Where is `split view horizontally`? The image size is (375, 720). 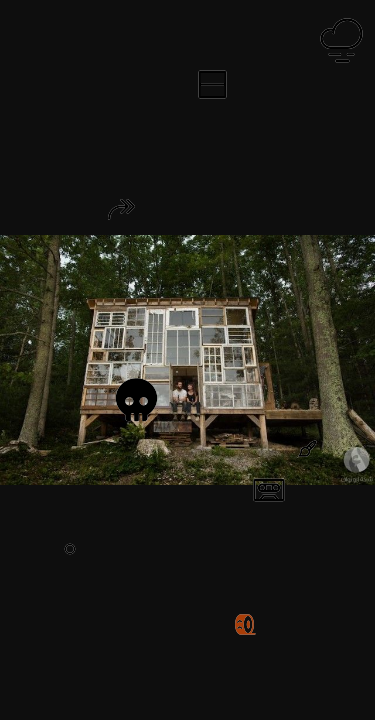
split view horizontally is located at coordinates (212, 84).